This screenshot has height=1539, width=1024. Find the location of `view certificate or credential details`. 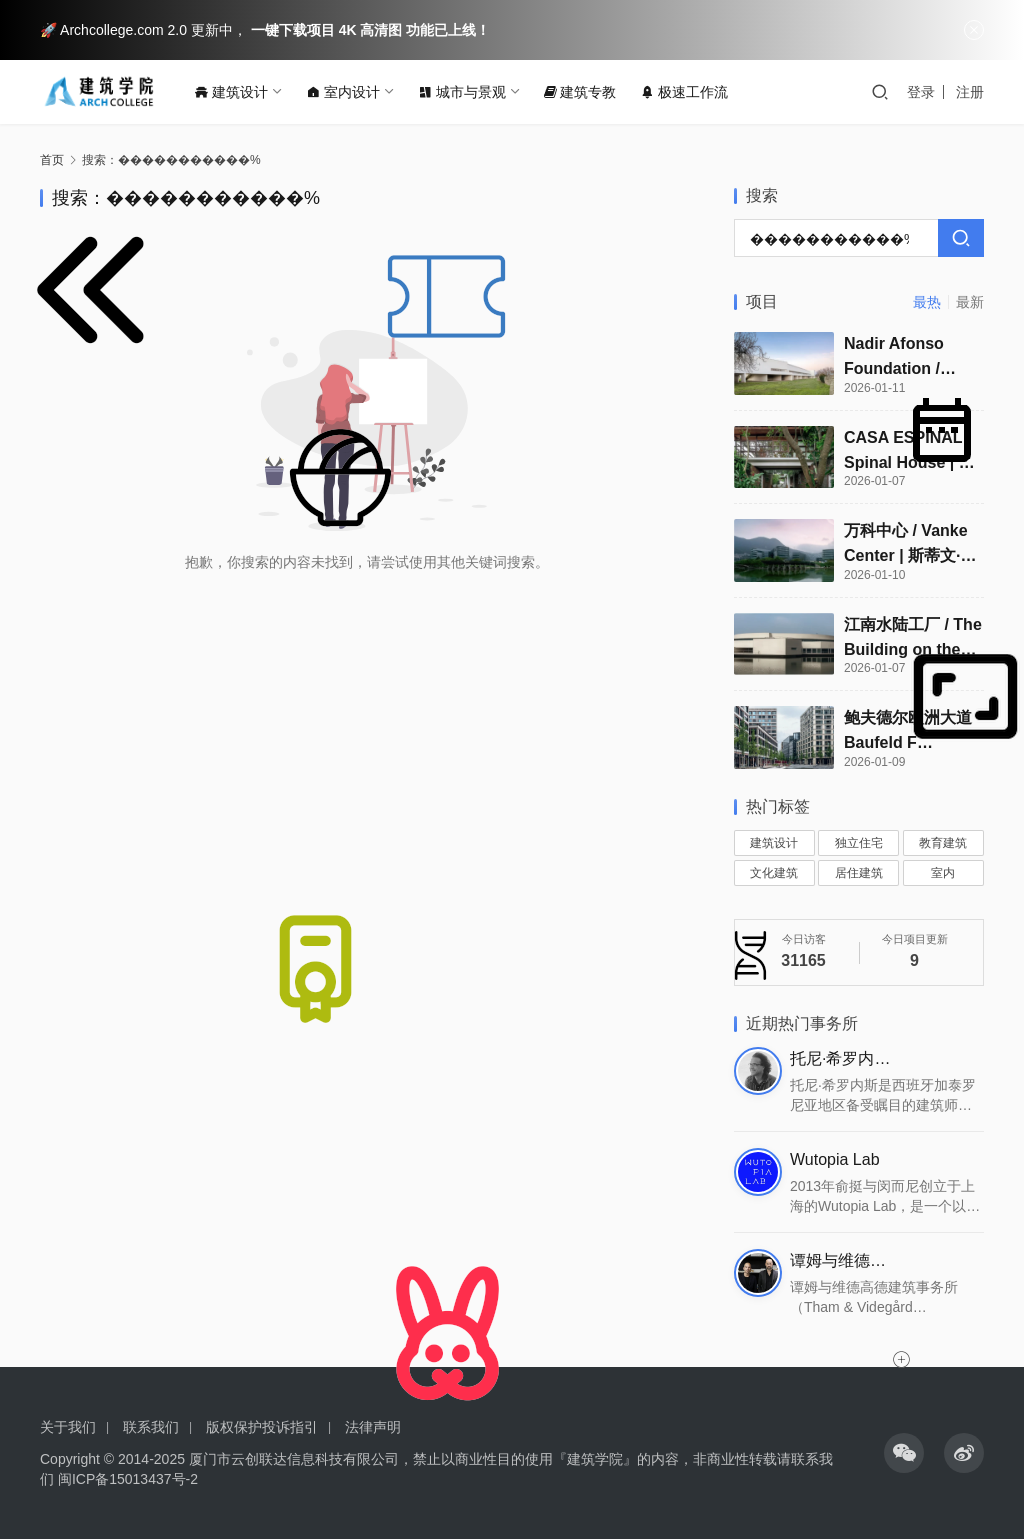

view certificate or credential details is located at coordinates (315, 966).